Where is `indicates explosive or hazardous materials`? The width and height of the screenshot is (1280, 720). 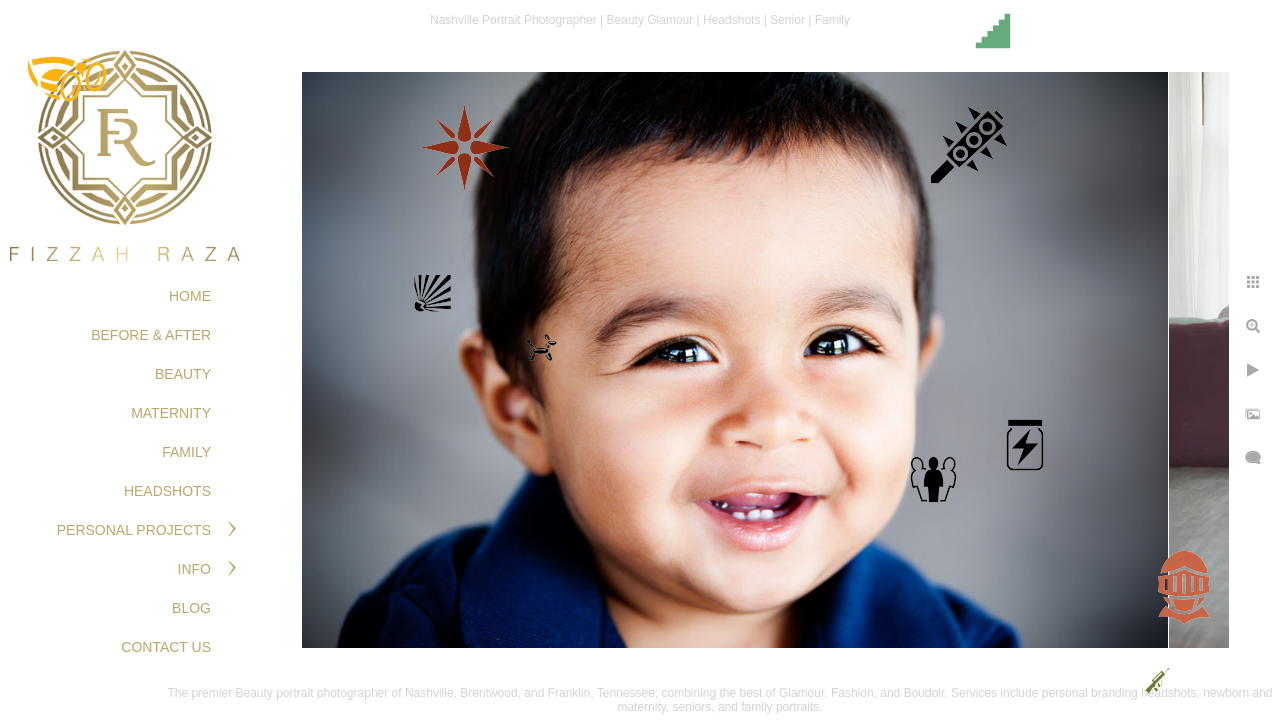
indicates explosive or hazardous materials is located at coordinates (432, 293).